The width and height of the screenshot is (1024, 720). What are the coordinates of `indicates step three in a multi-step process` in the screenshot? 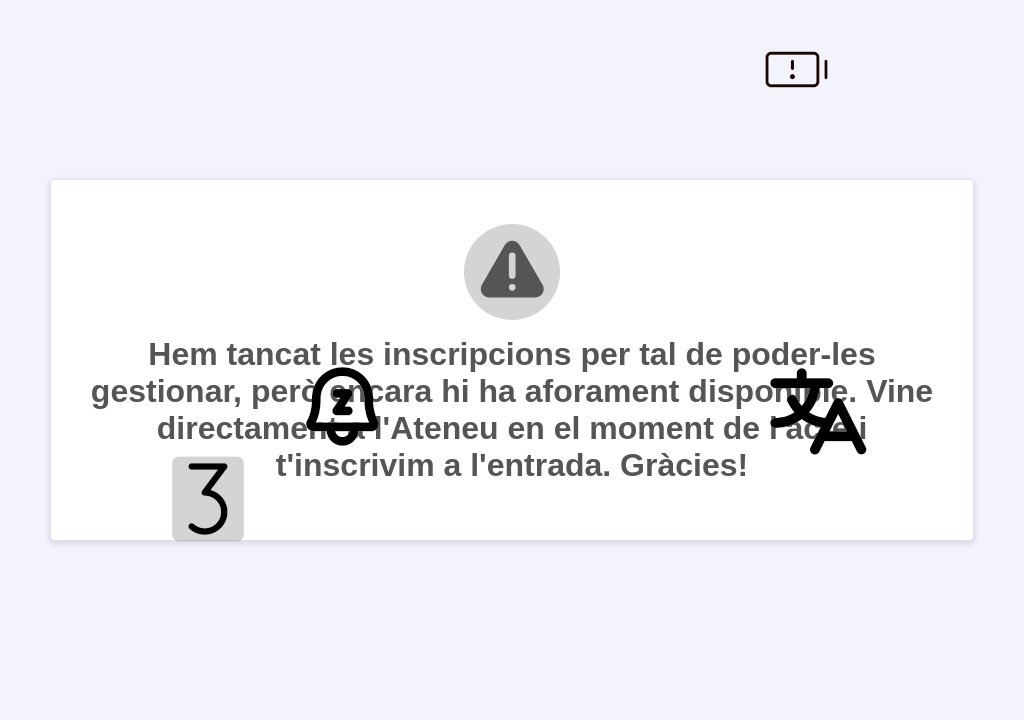 It's located at (208, 499).